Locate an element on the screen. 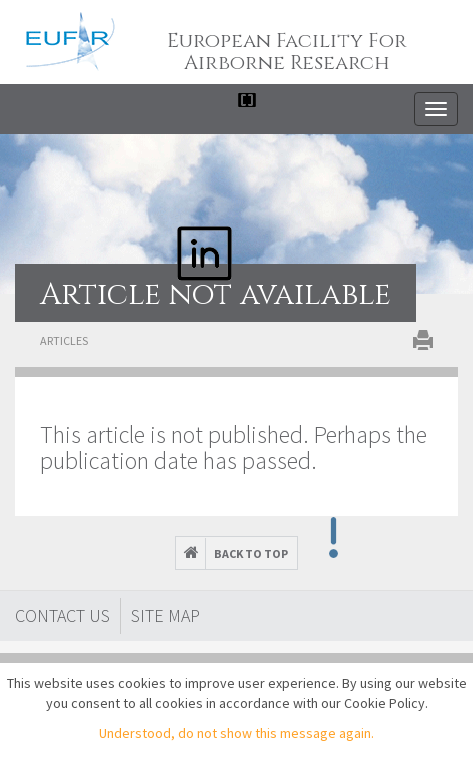  open LinkedIn profile or page is located at coordinates (204, 253).